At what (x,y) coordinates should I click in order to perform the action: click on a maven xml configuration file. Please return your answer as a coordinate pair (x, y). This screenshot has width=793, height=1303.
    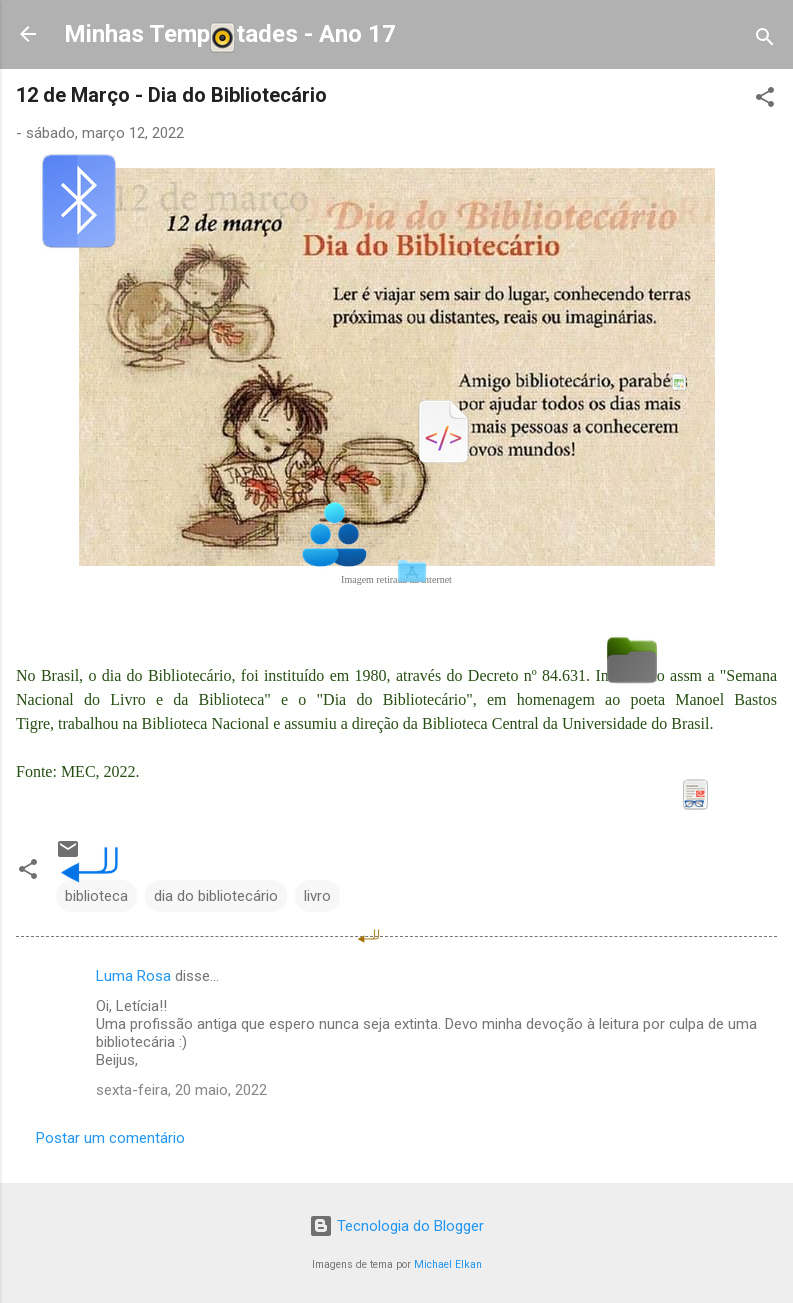
    Looking at the image, I should click on (443, 431).